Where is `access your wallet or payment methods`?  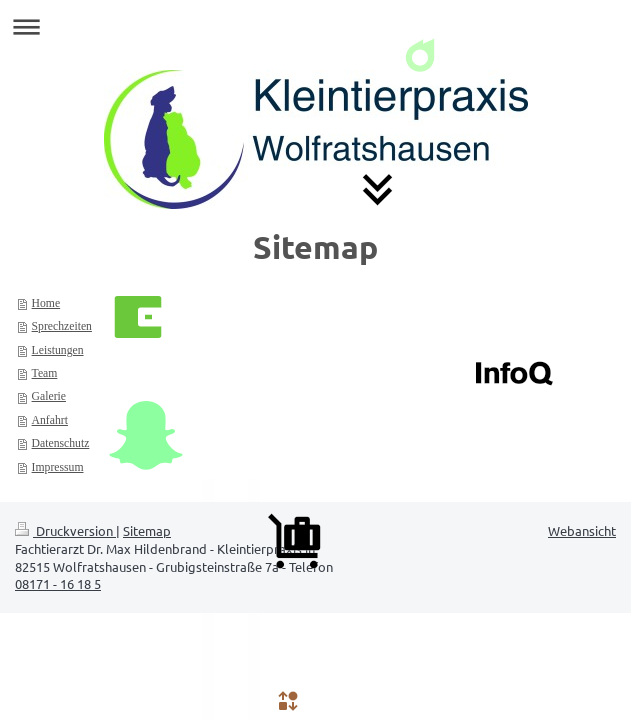
access your wallet or payment methods is located at coordinates (138, 317).